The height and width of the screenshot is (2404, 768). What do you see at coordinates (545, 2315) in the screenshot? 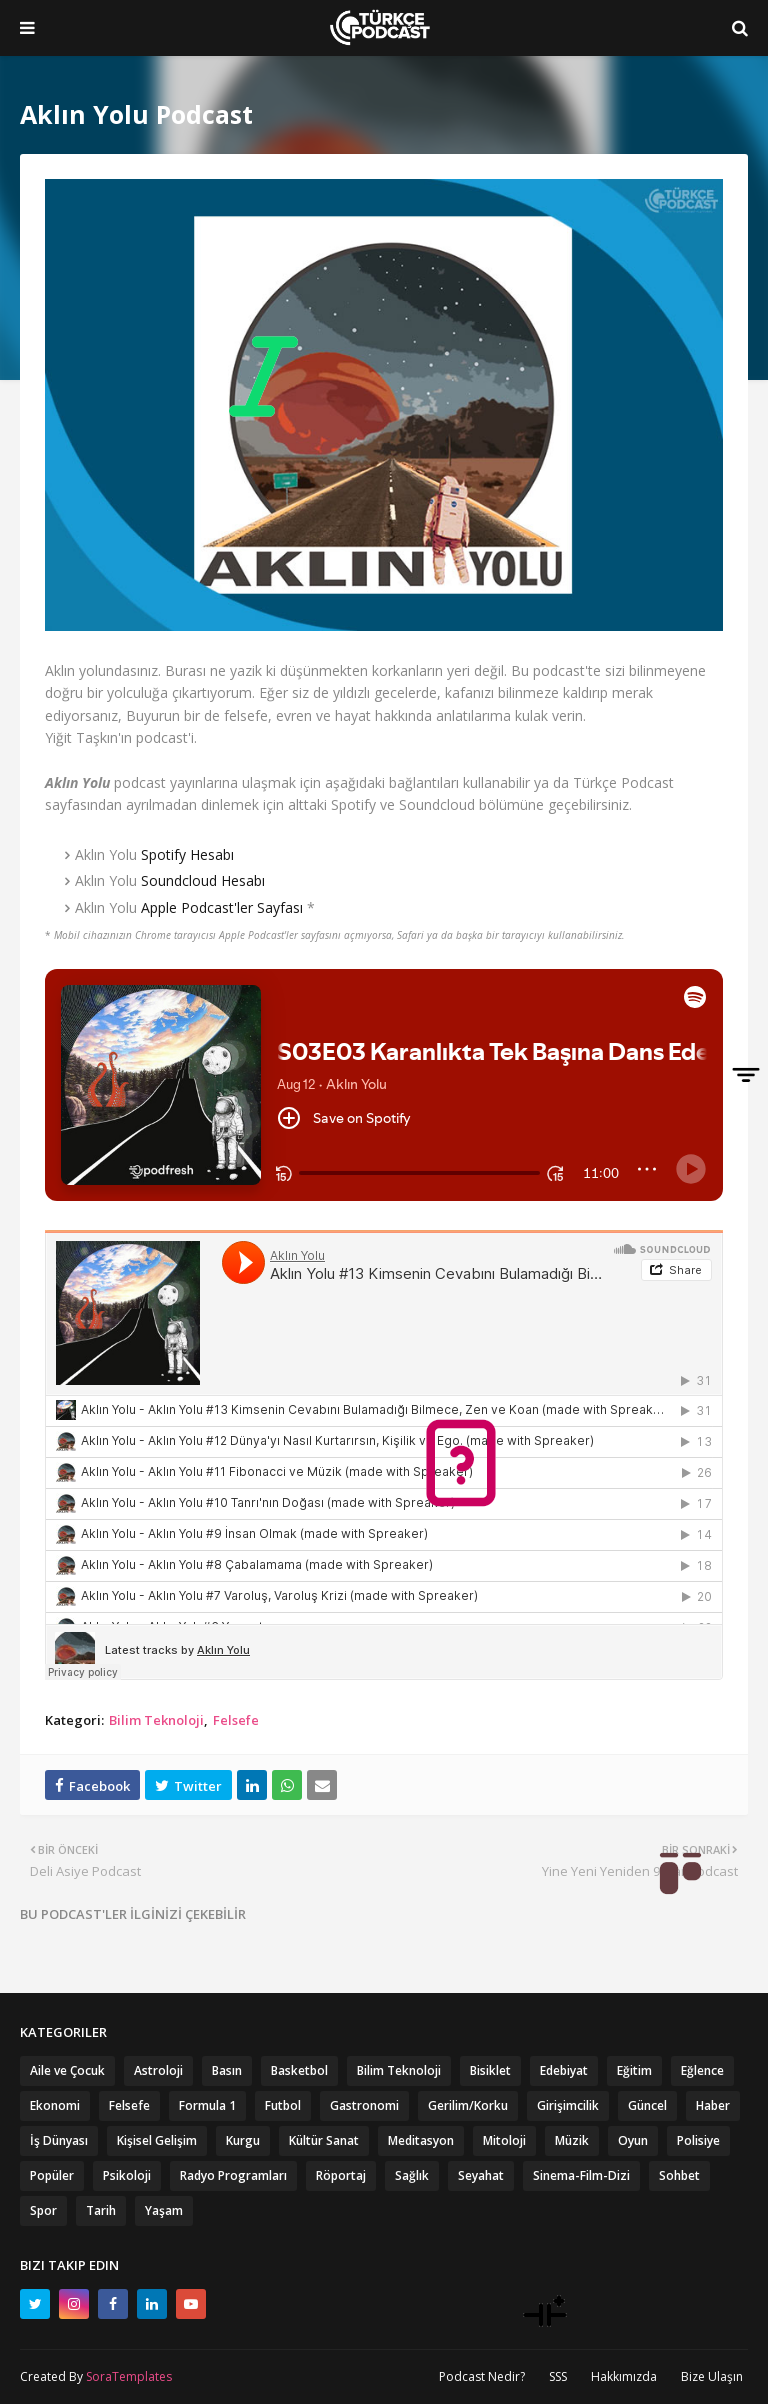
I see `polarized capacitor symbol in circuit diagrams` at bounding box center [545, 2315].